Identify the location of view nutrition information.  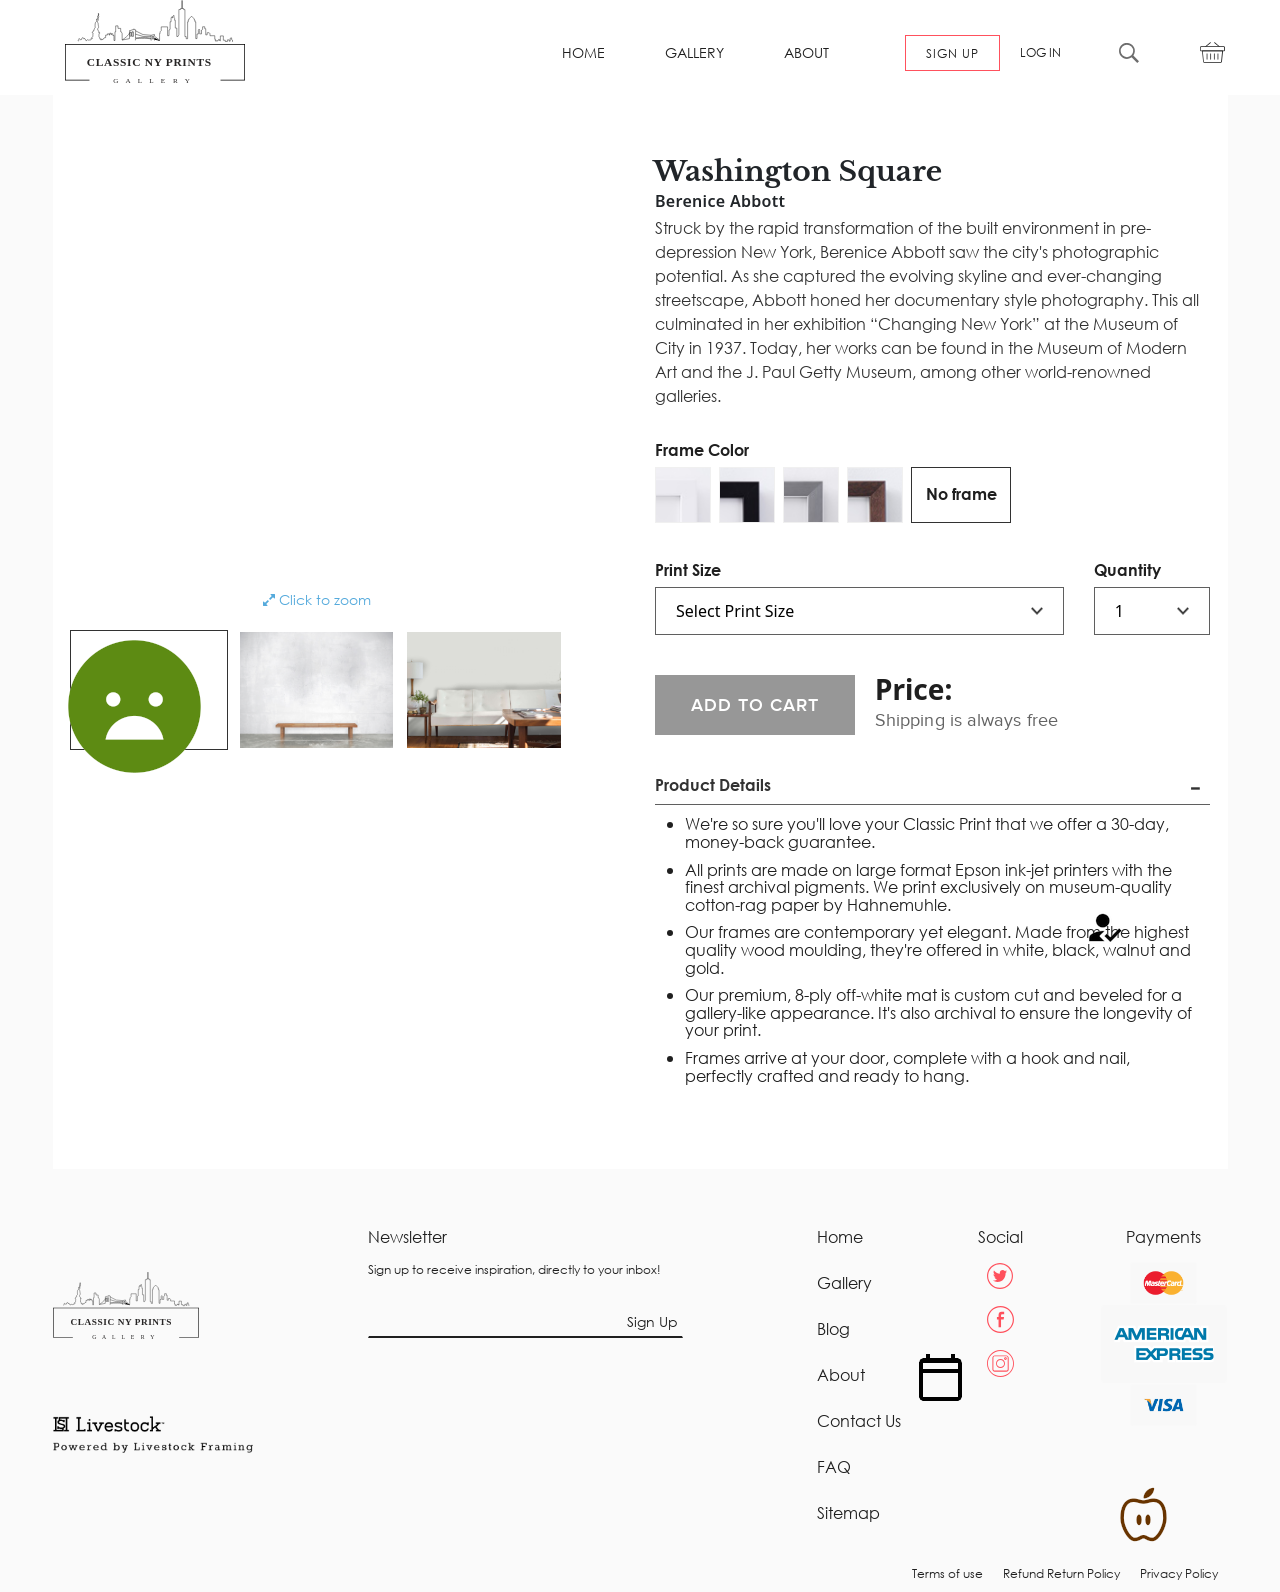
(1143, 1514).